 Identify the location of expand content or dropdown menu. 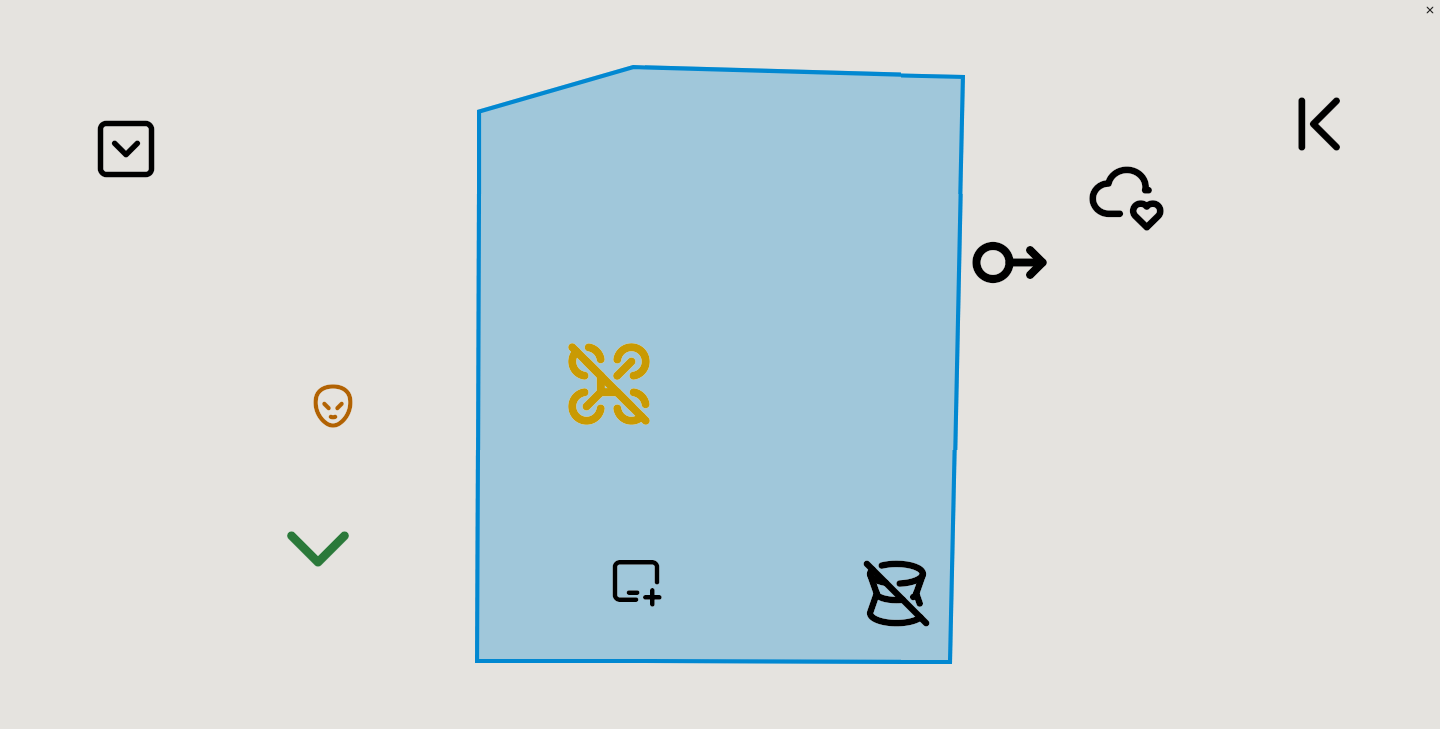
(126, 149).